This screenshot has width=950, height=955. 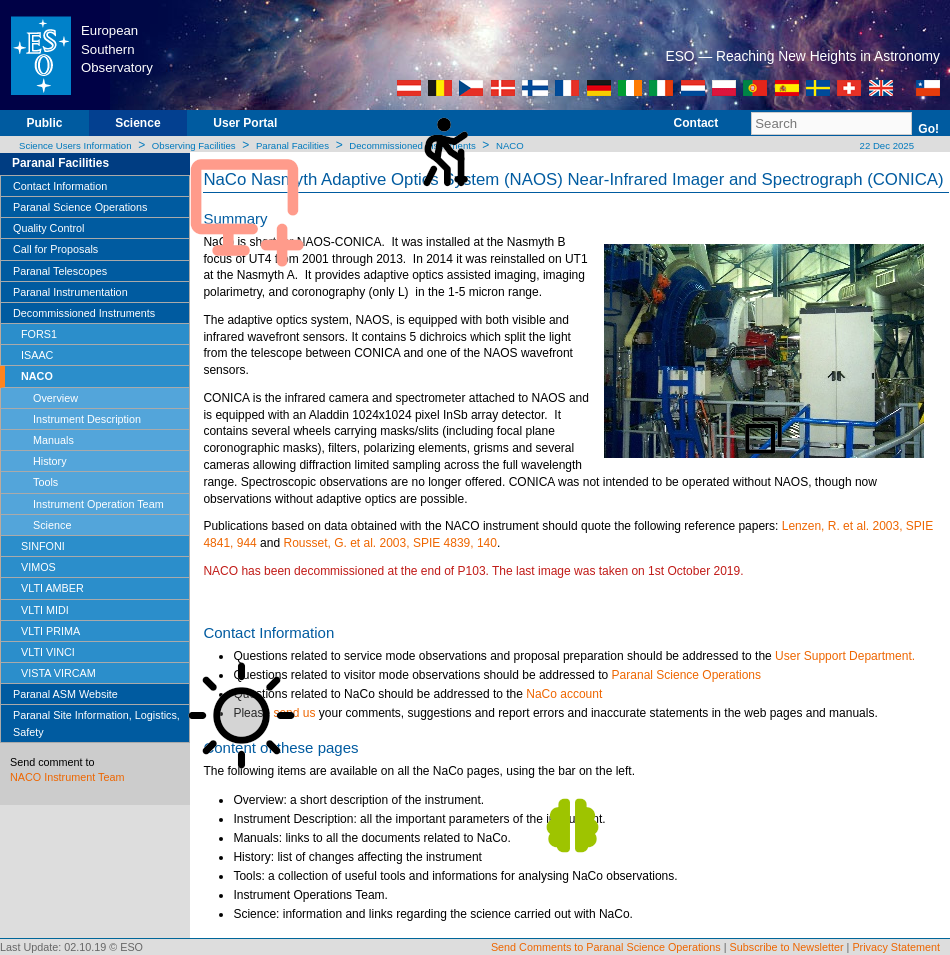 What do you see at coordinates (444, 152) in the screenshot?
I see `access hiking or trekking activities` at bounding box center [444, 152].